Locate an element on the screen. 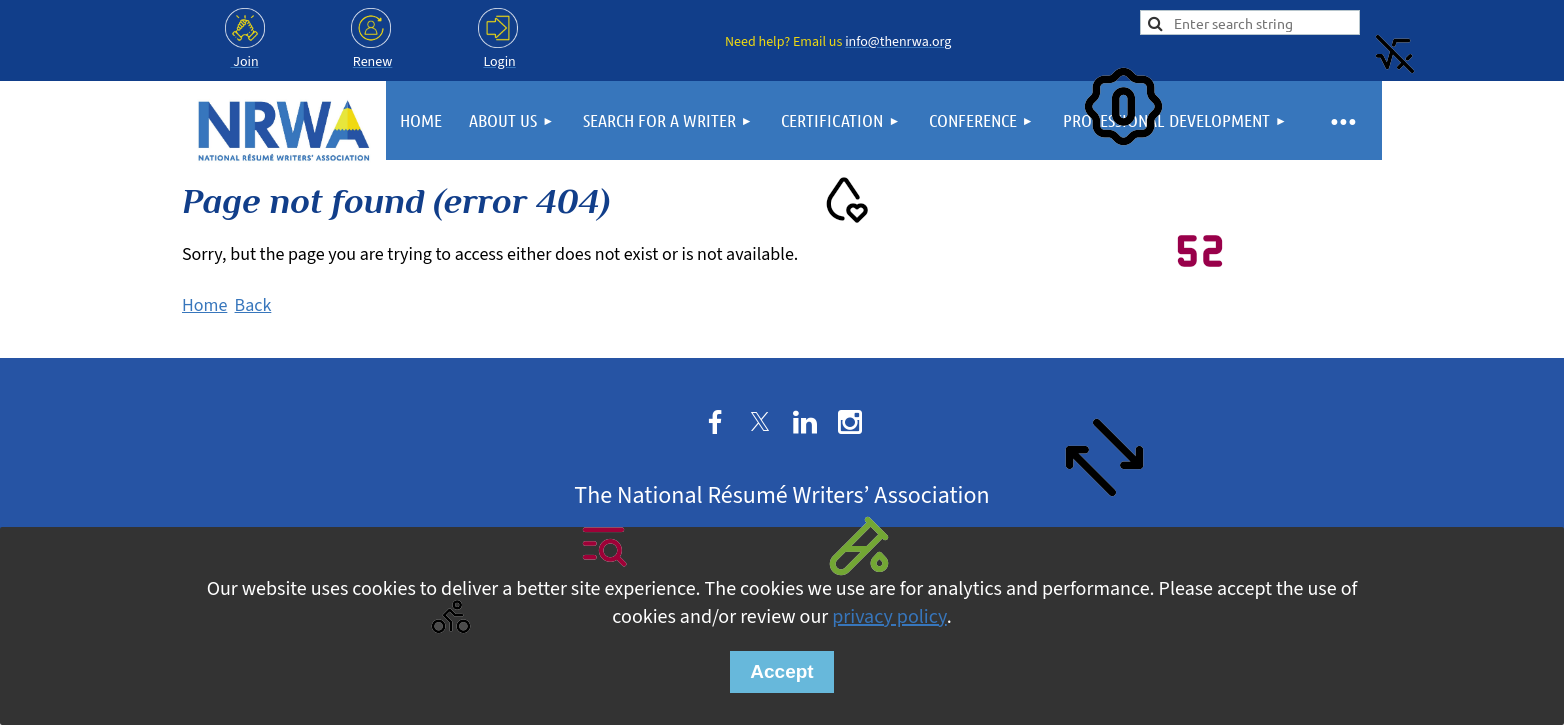  indicates zero items or notifications is located at coordinates (1123, 106).